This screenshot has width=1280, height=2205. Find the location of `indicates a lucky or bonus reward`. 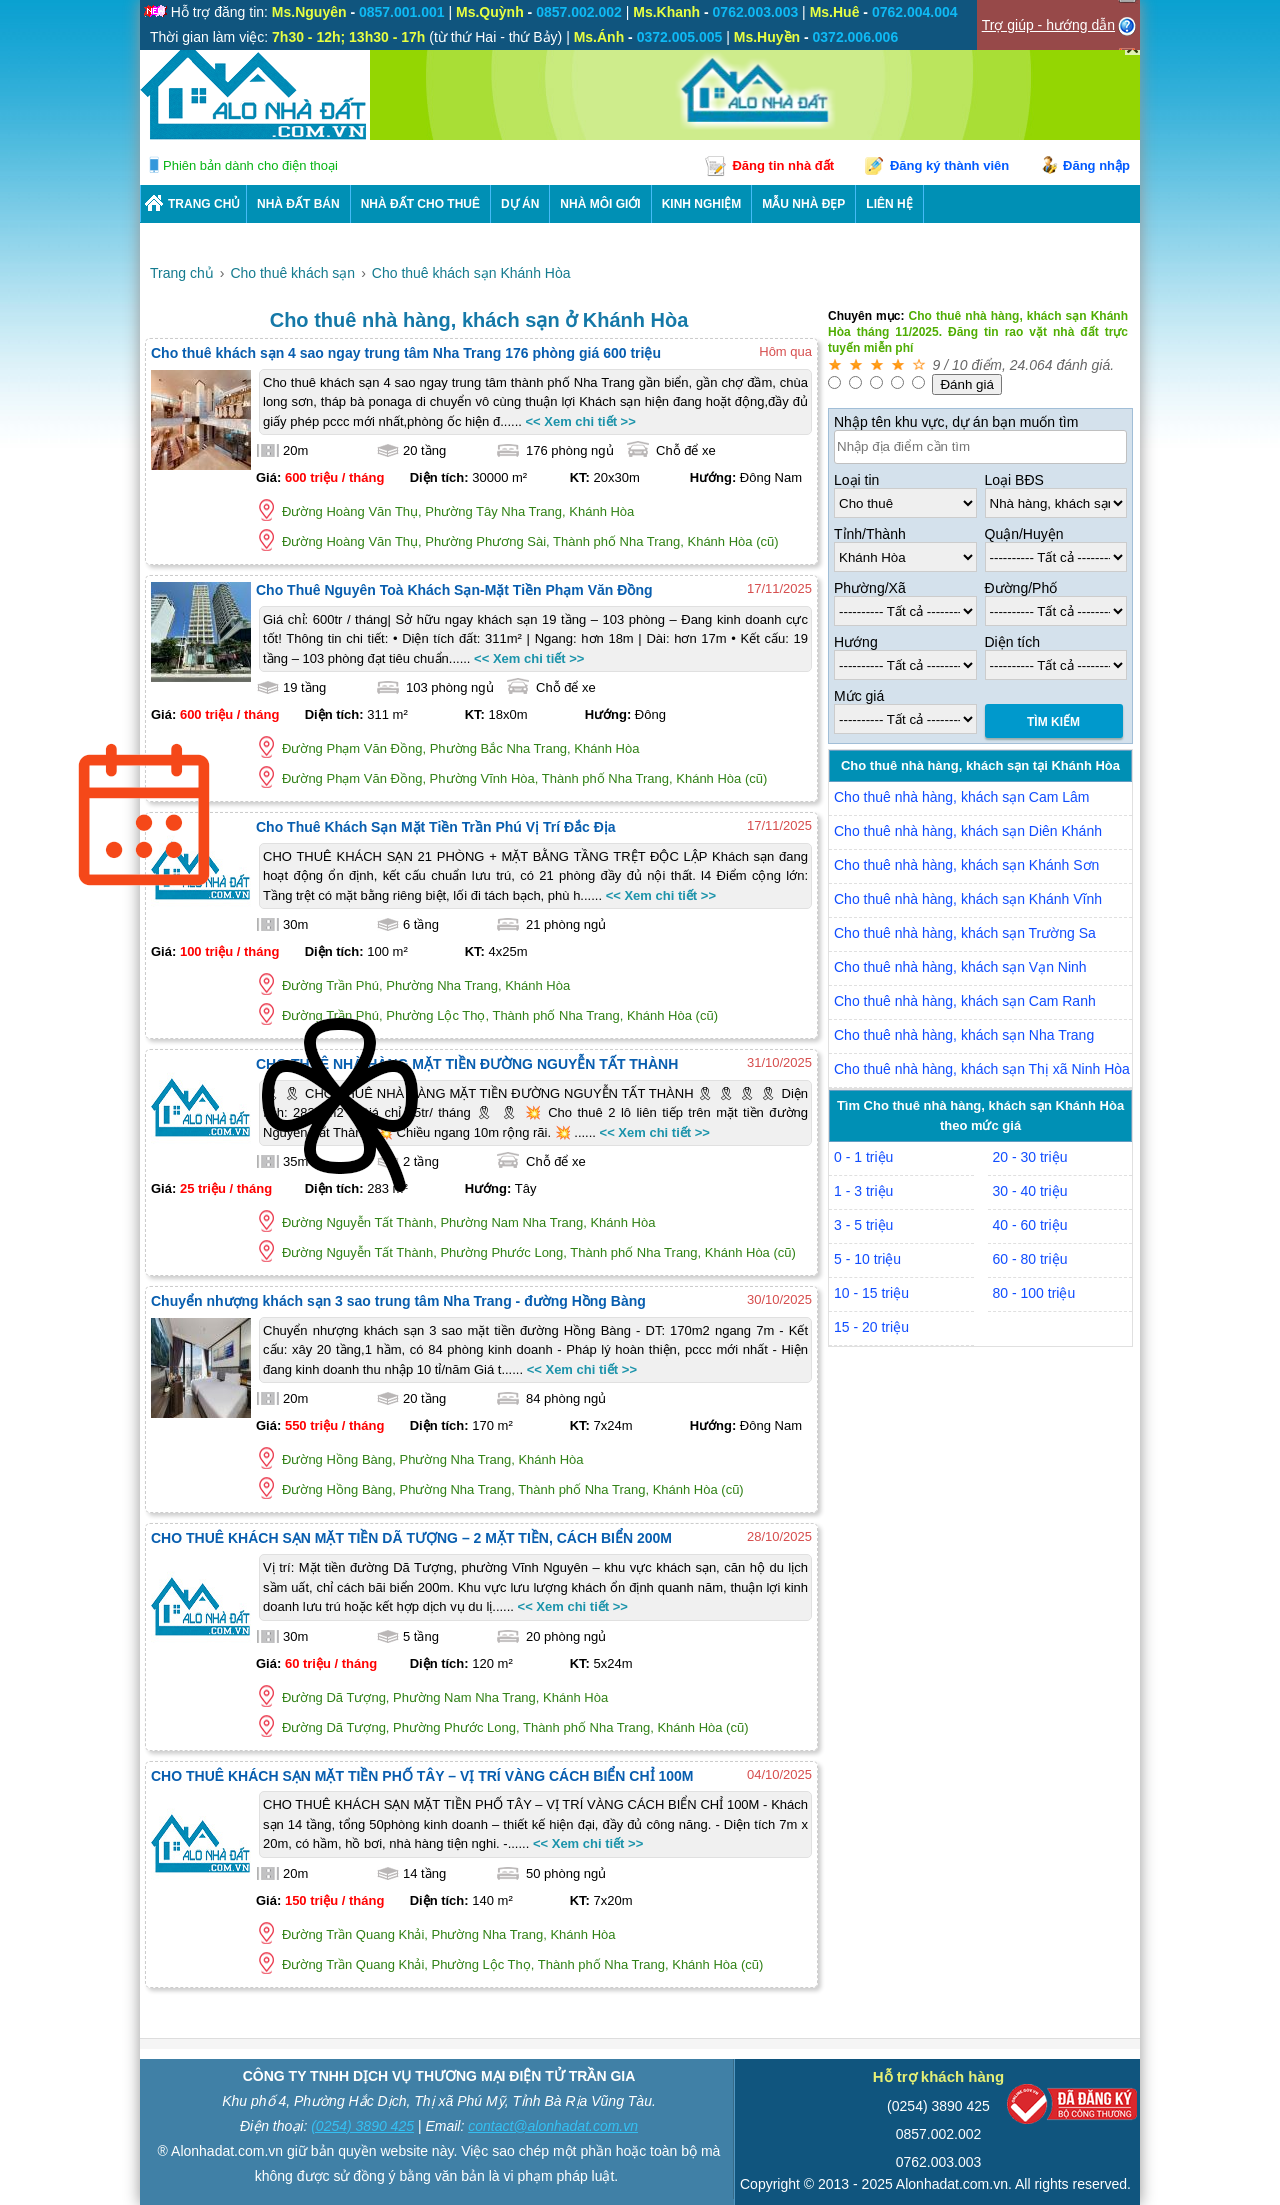

indicates a lucky or bonus reward is located at coordinates (340, 1102).